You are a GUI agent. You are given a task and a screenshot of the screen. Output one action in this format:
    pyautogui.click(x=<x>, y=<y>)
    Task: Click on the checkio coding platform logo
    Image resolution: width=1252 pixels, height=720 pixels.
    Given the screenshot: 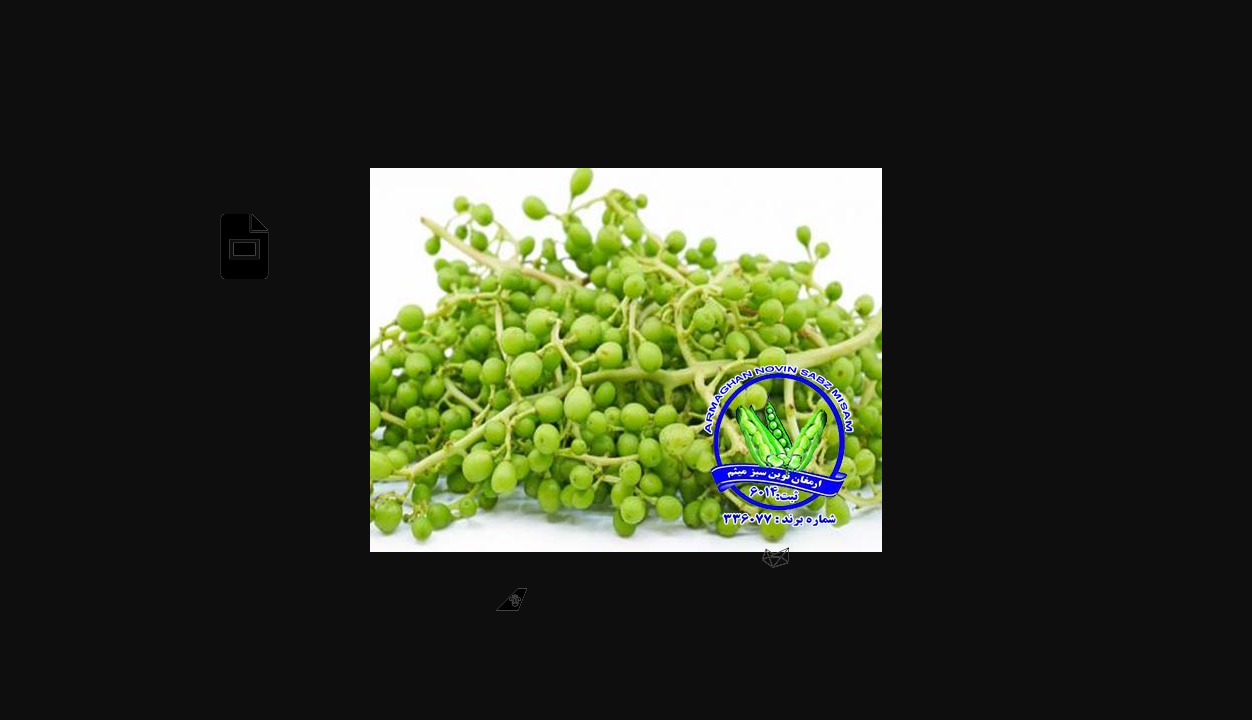 What is the action you would take?
    pyautogui.click(x=775, y=557)
    